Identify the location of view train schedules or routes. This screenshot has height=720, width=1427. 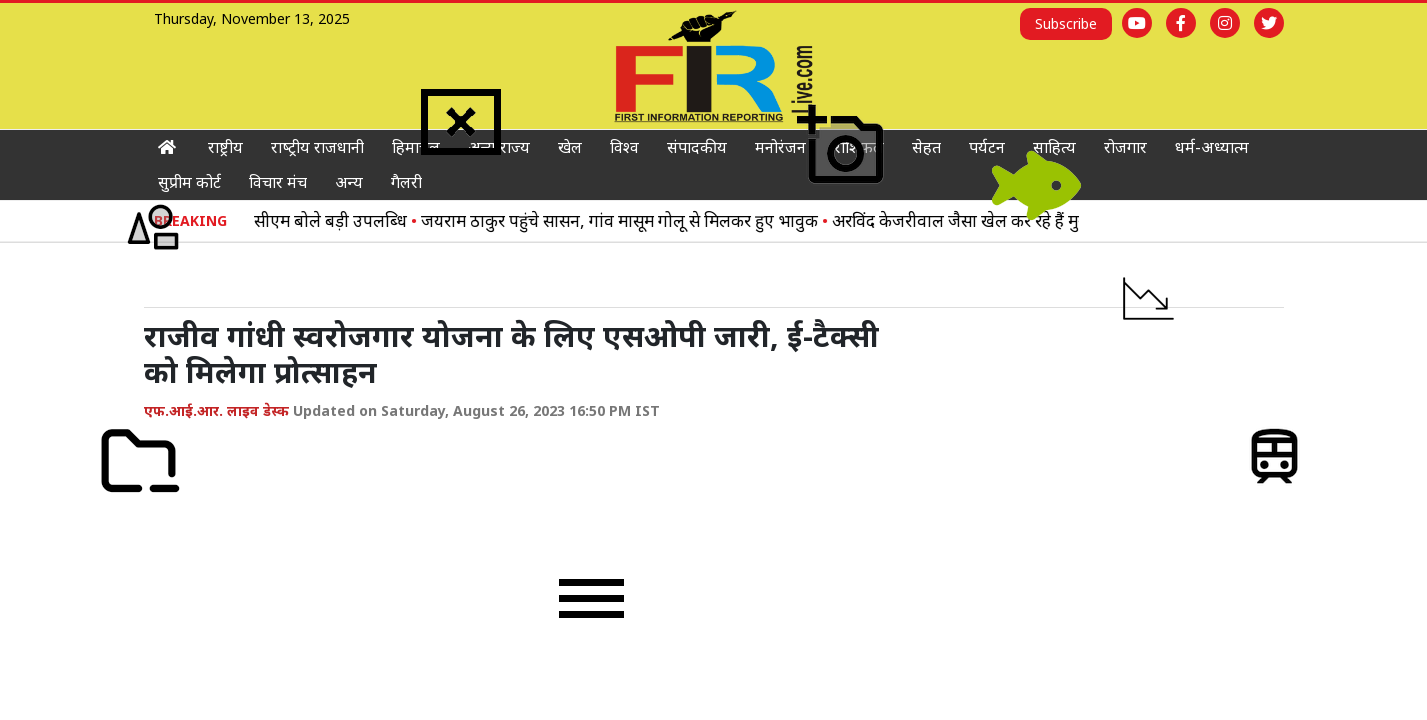
(1274, 457).